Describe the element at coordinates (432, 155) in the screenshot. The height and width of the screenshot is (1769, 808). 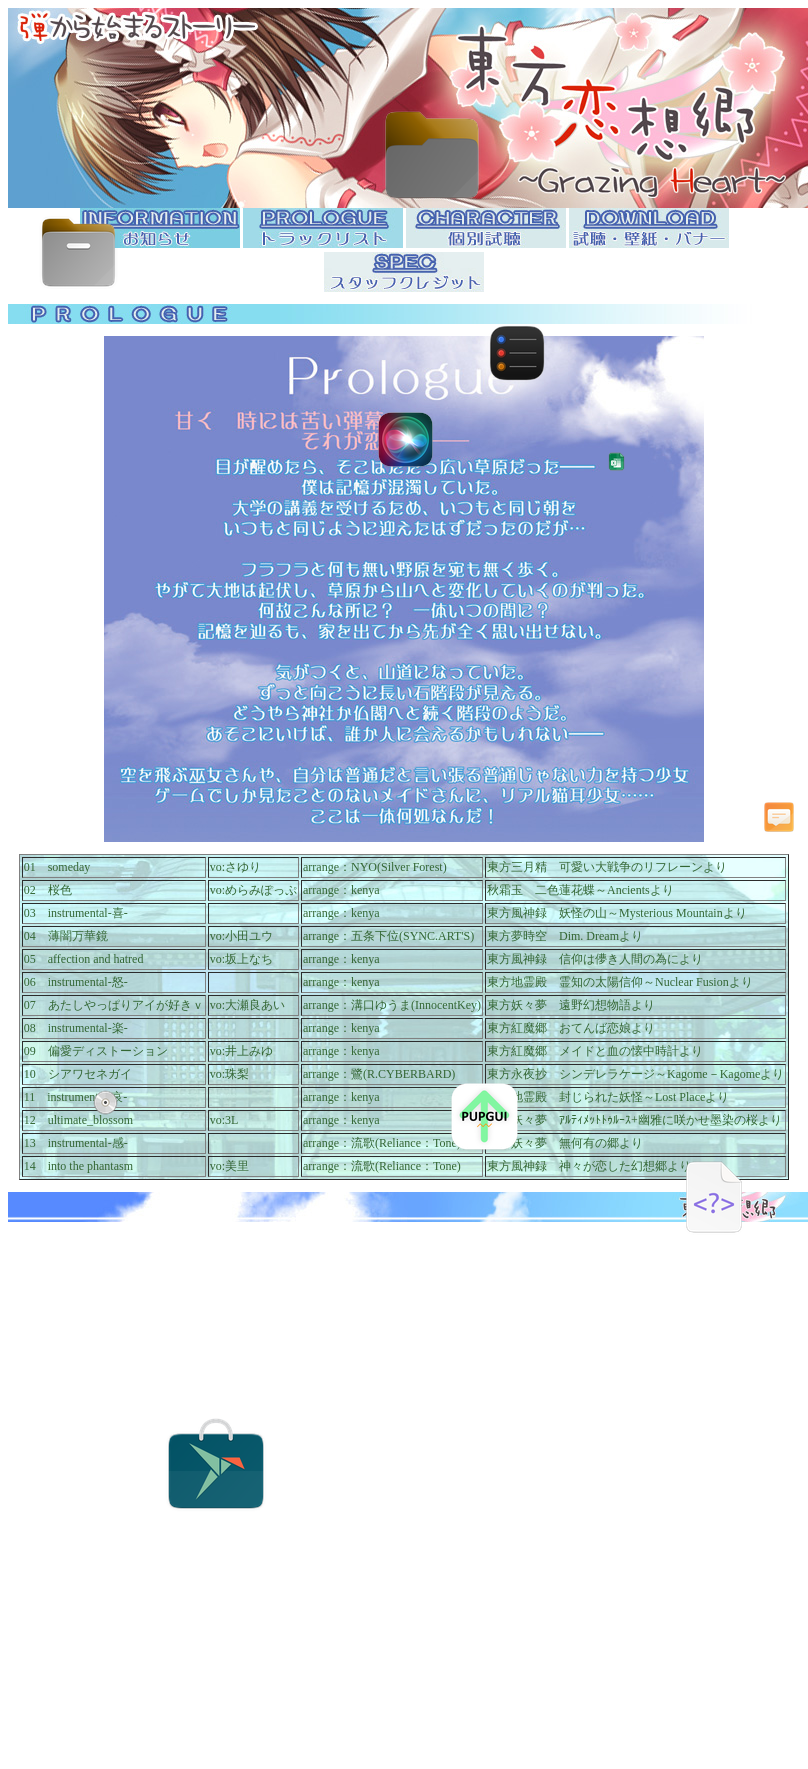
I see `an open folder containing files` at that location.